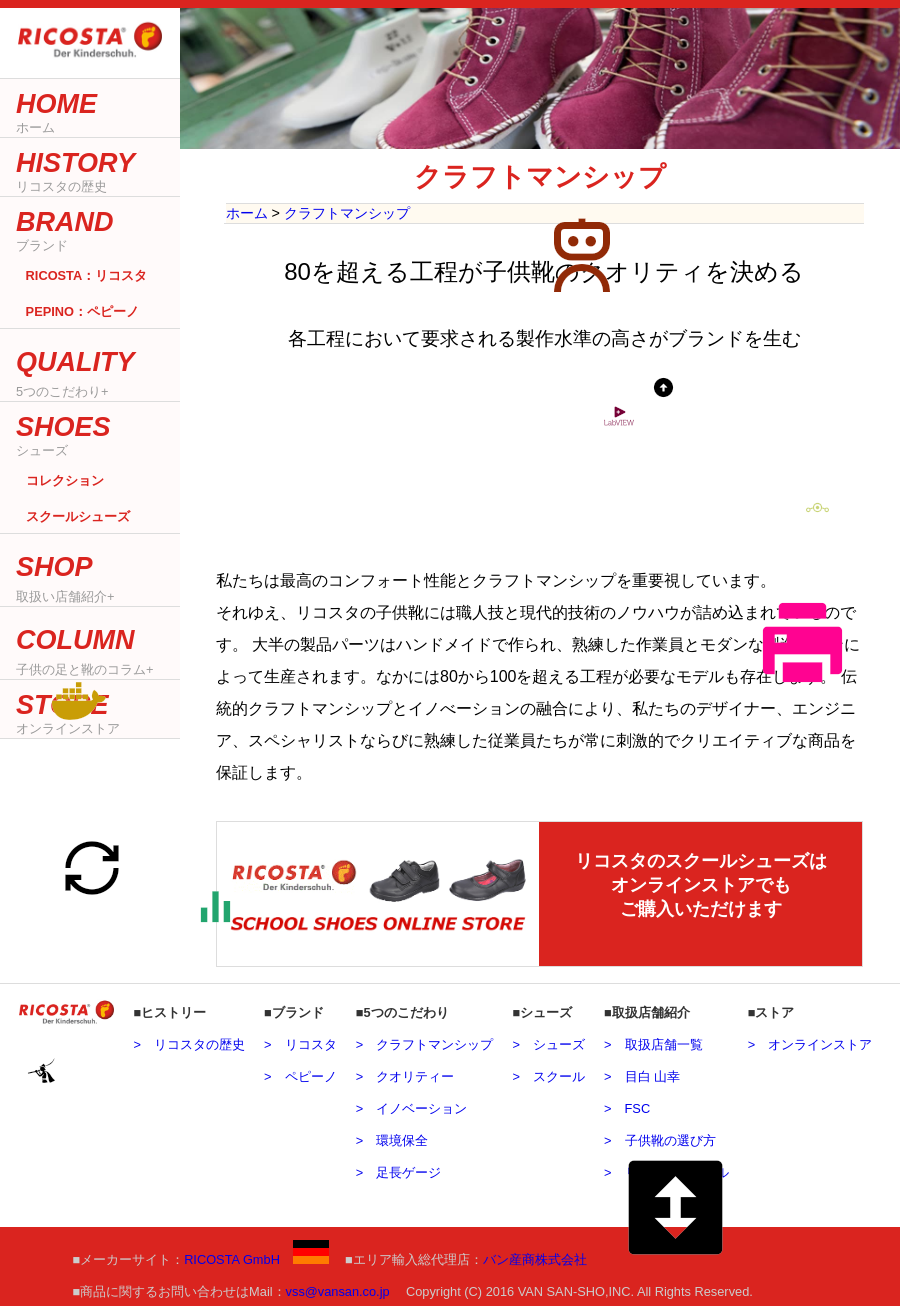  What do you see at coordinates (802, 642) in the screenshot?
I see `print the current document` at bounding box center [802, 642].